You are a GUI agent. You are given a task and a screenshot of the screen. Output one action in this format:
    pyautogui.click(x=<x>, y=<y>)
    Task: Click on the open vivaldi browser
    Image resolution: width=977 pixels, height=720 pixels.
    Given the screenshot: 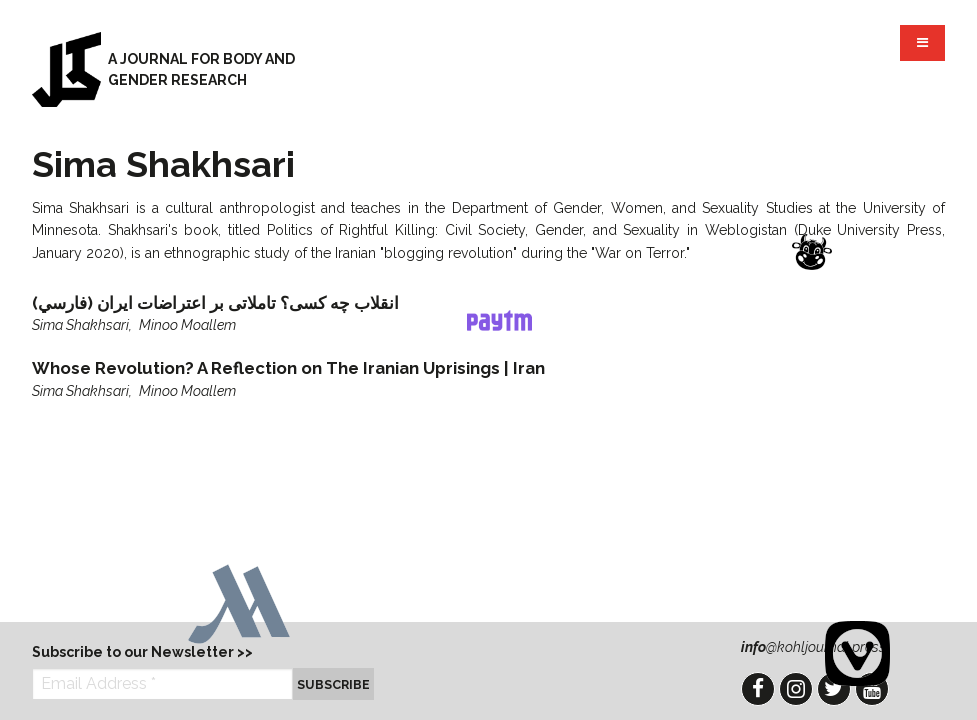 What is the action you would take?
    pyautogui.click(x=857, y=653)
    